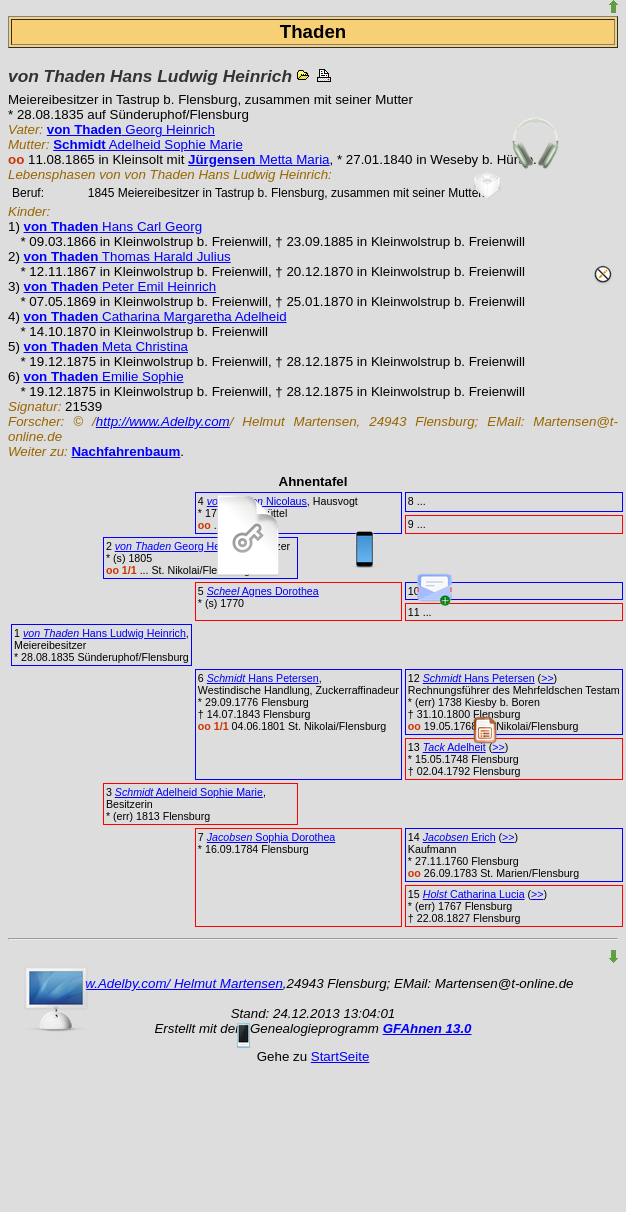  What do you see at coordinates (434, 587) in the screenshot?
I see `compose a new email message` at bounding box center [434, 587].